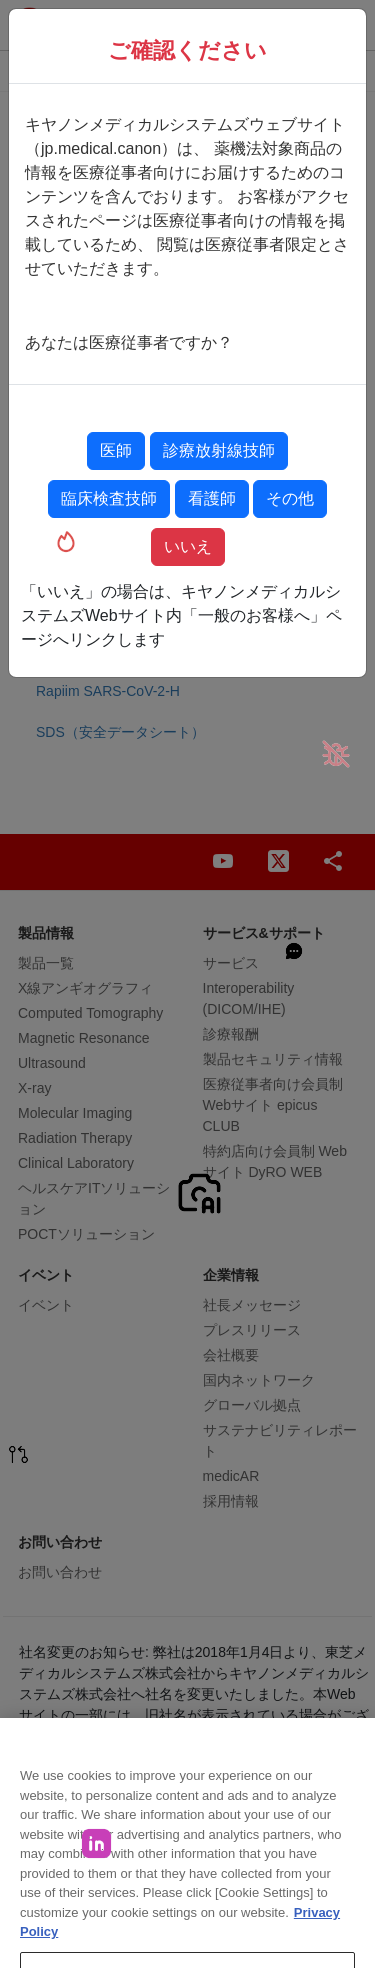 This screenshot has width=375, height=1968. Describe the element at coordinates (66, 542) in the screenshot. I see `indicates trending or popular content` at that location.